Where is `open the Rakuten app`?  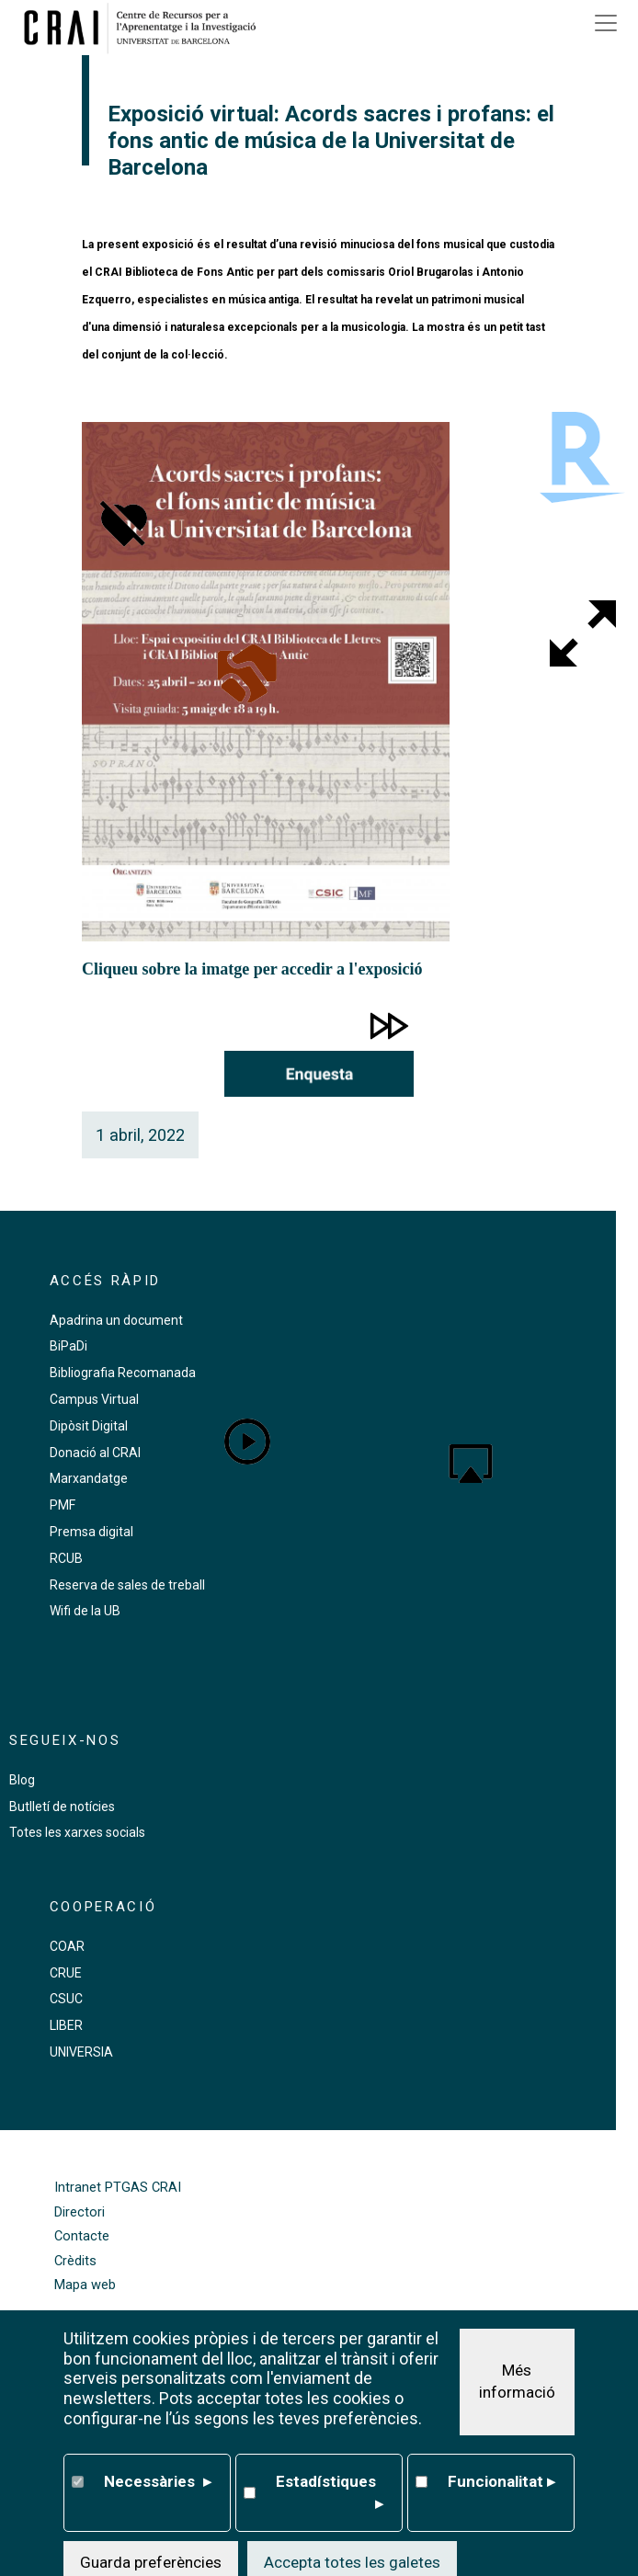
open the Rakuten app is located at coordinates (582, 457).